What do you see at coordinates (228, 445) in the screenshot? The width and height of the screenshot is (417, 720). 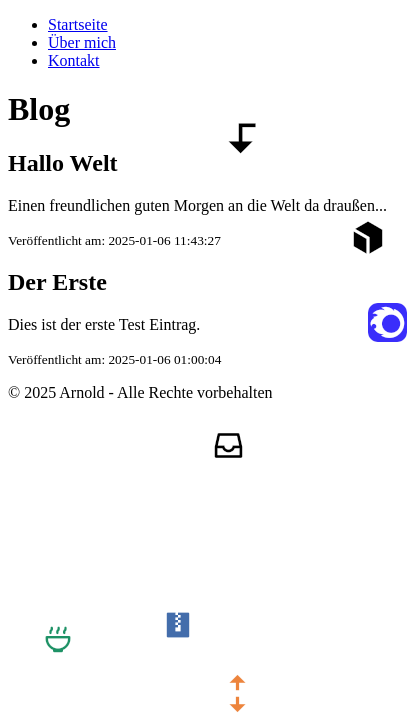 I see `view your inbox` at bounding box center [228, 445].